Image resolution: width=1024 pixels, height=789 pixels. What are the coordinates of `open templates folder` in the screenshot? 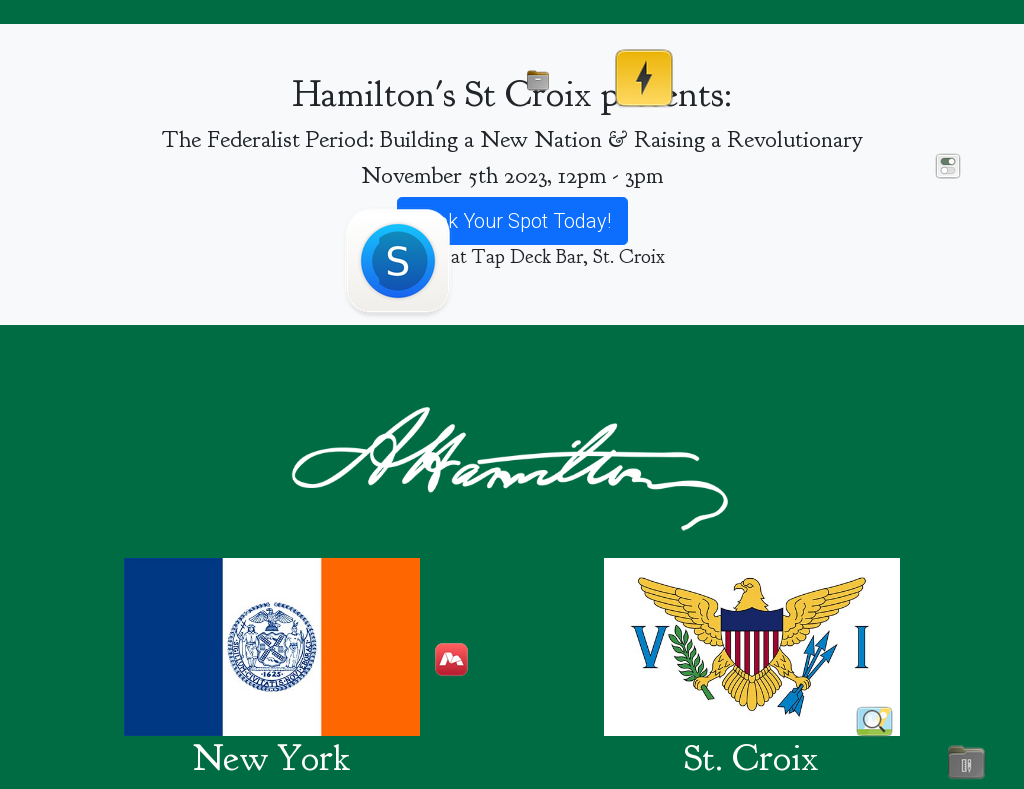 It's located at (966, 761).